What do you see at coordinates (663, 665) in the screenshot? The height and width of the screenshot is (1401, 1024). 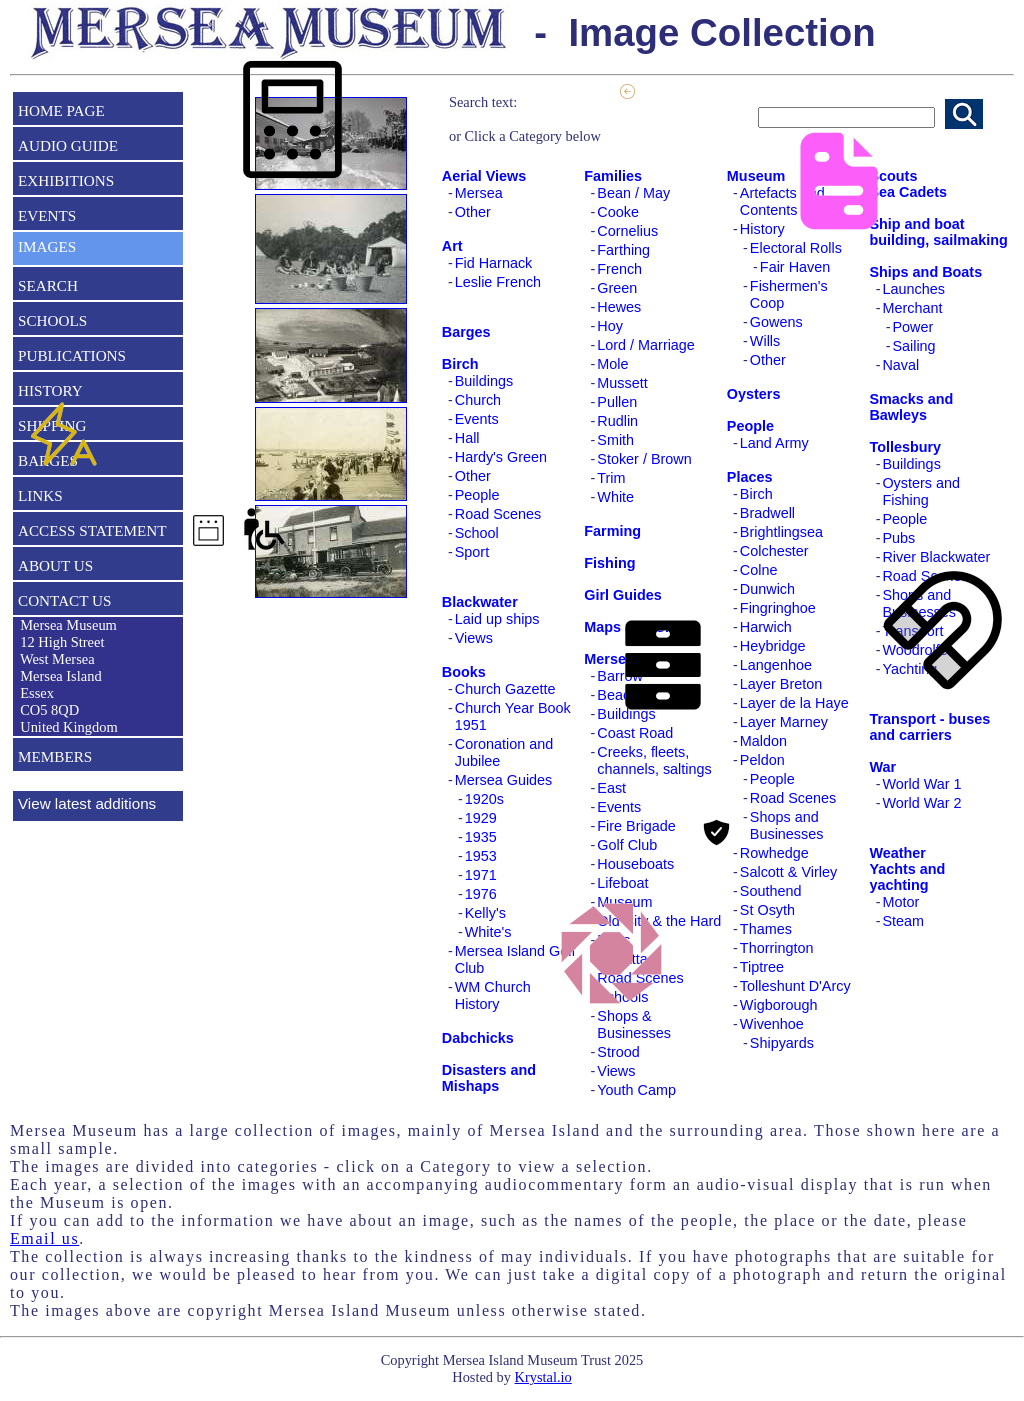 I see `browse furniture or home decor items` at bounding box center [663, 665].